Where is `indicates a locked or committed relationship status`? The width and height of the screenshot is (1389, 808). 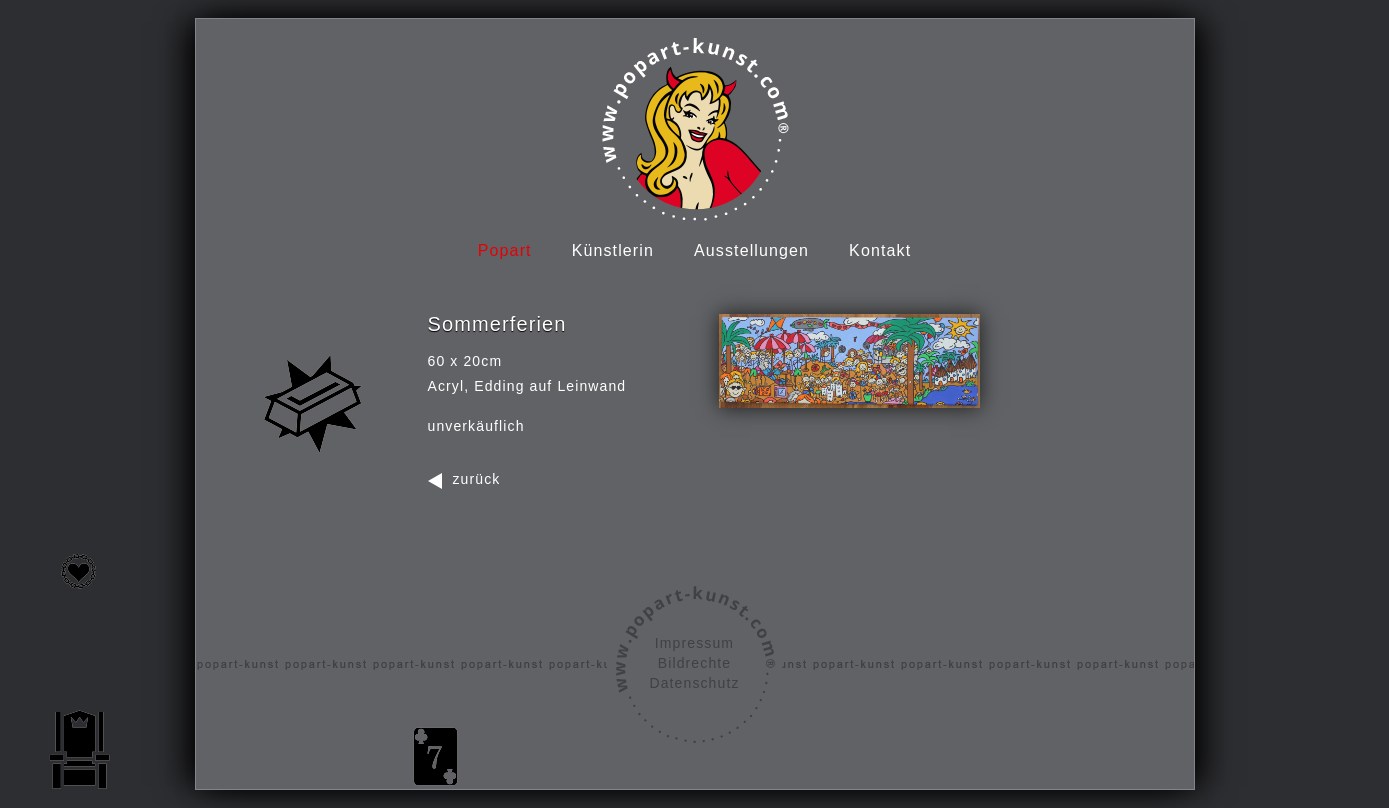
indicates a locked or committed relationship status is located at coordinates (78, 571).